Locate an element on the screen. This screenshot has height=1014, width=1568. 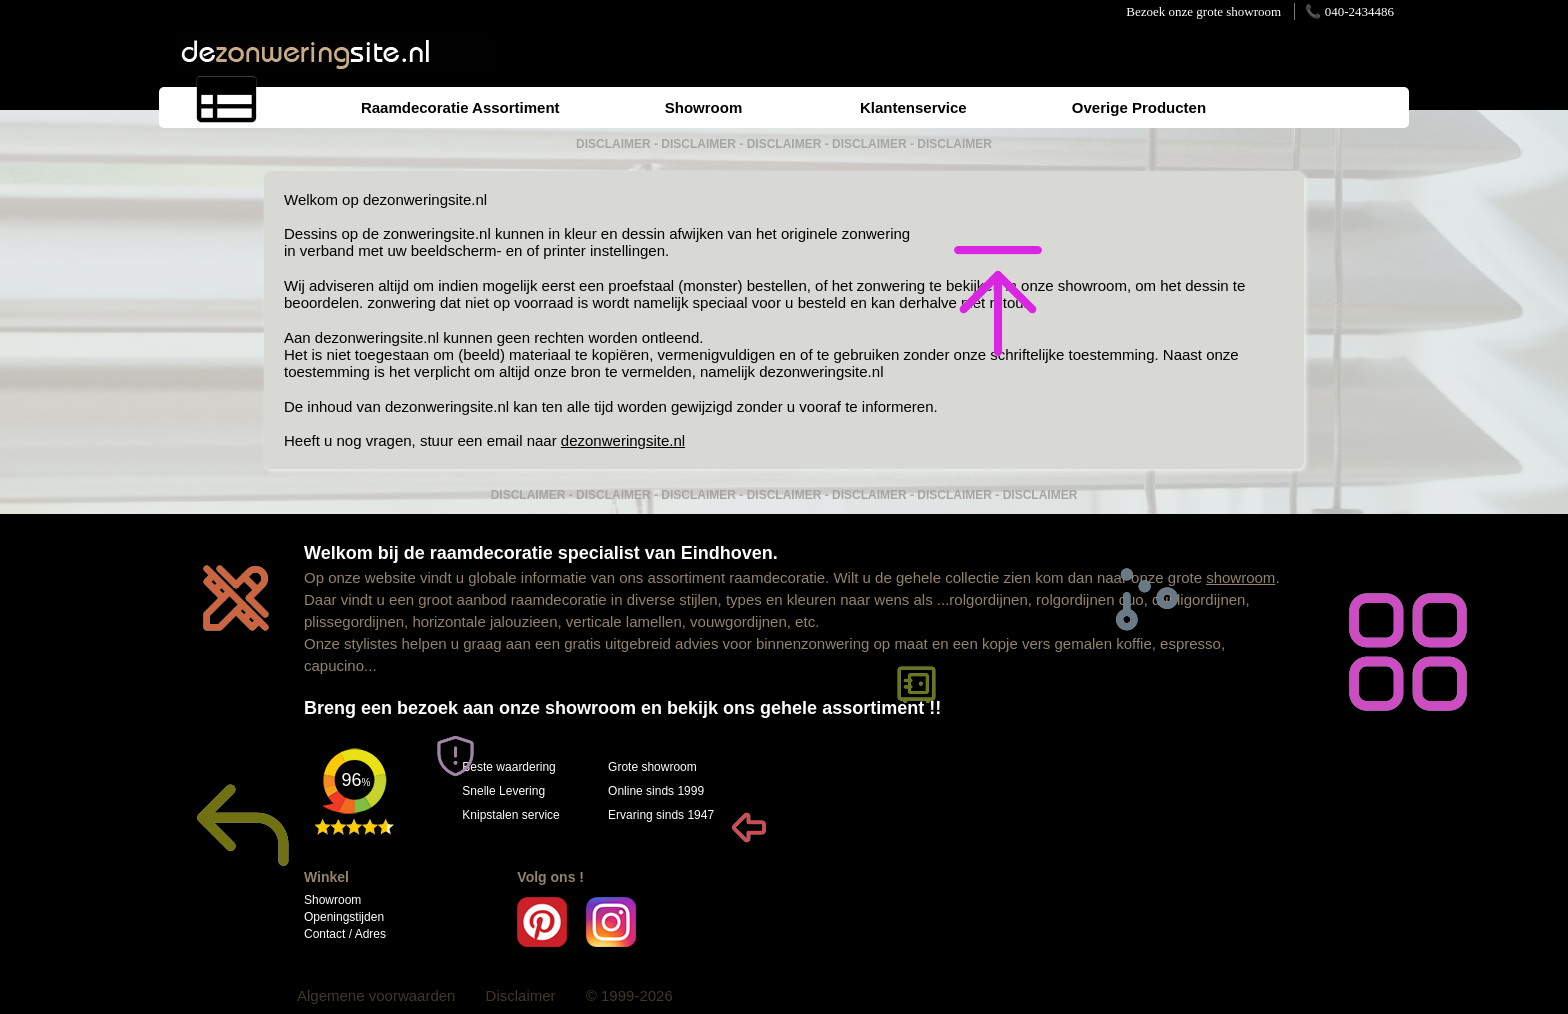
go back to the previous screen is located at coordinates (748, 827).